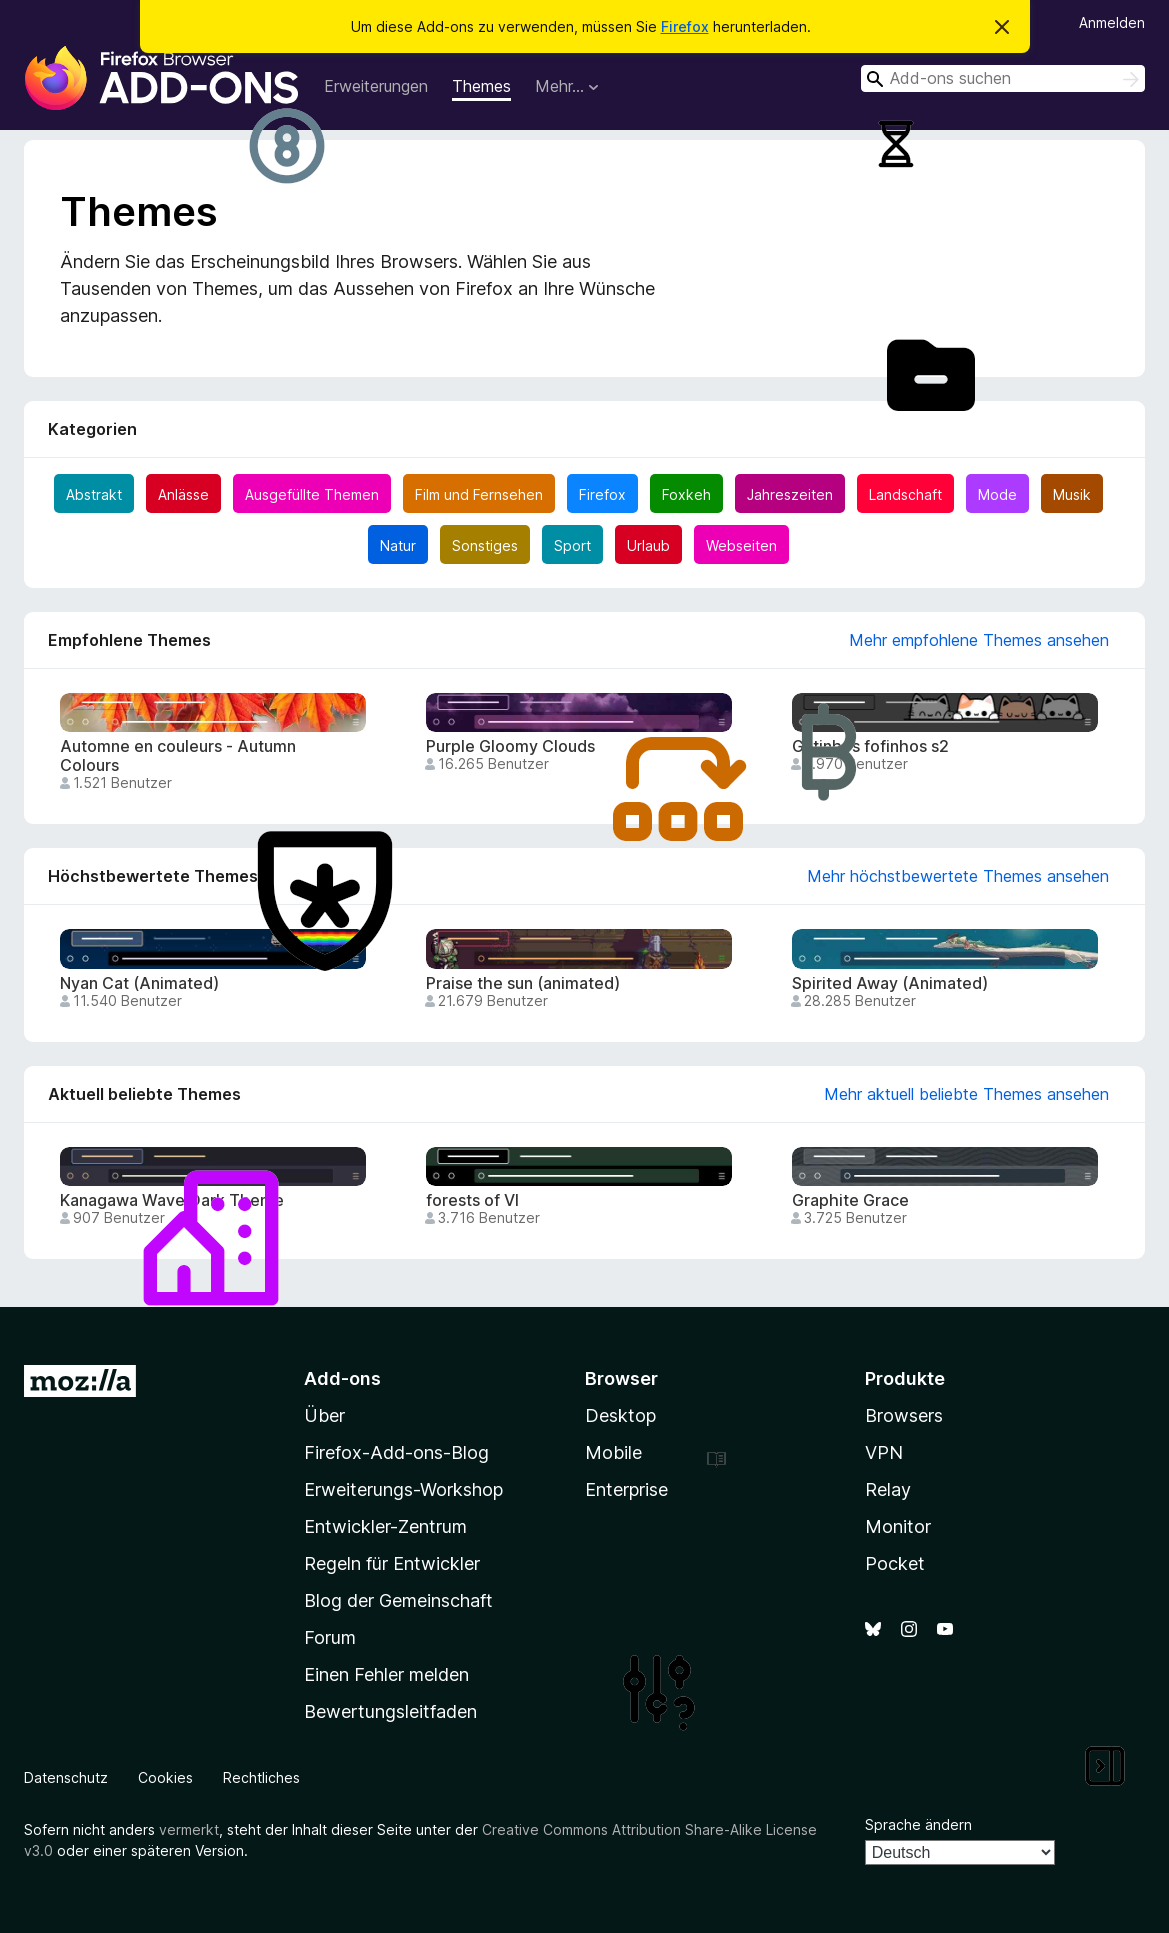  I want to click on indicates Thai baht currency, so click(829, 752).